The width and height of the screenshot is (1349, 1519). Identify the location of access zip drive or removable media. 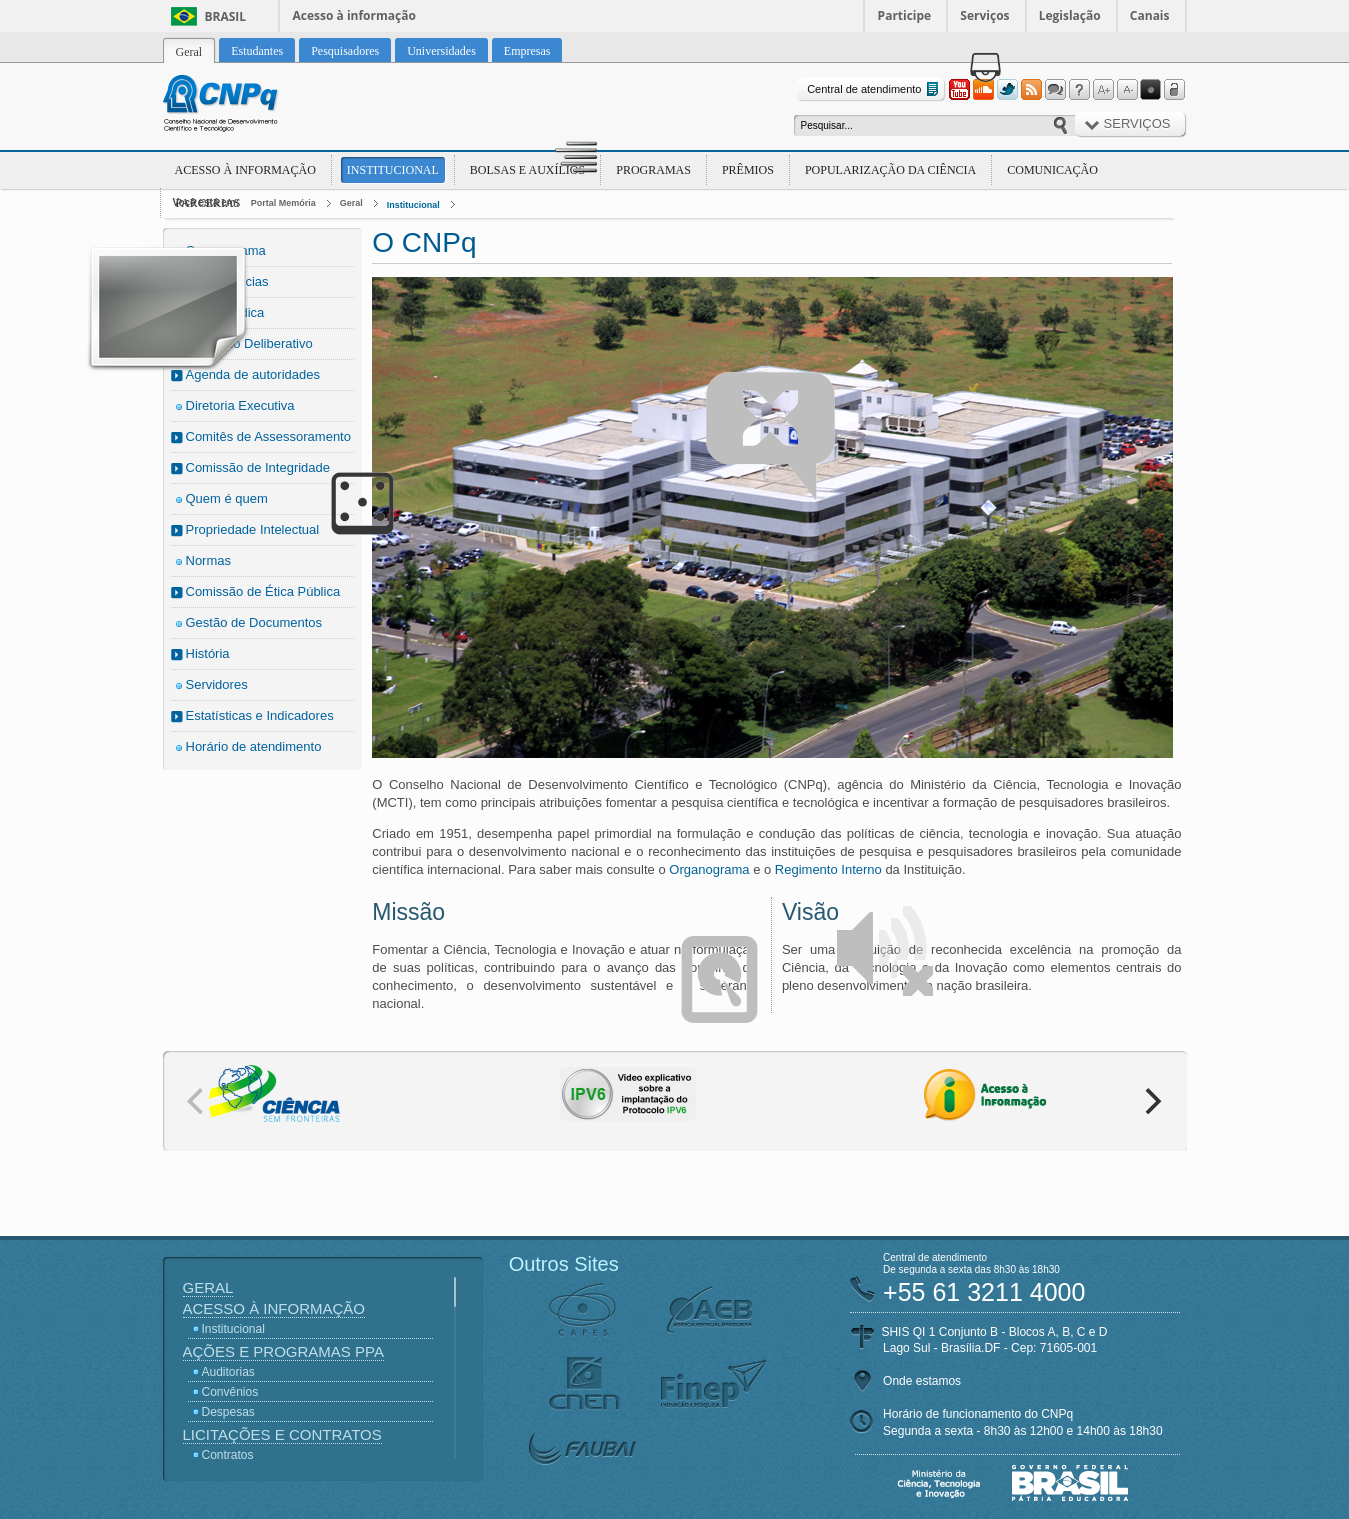
(719, 979).